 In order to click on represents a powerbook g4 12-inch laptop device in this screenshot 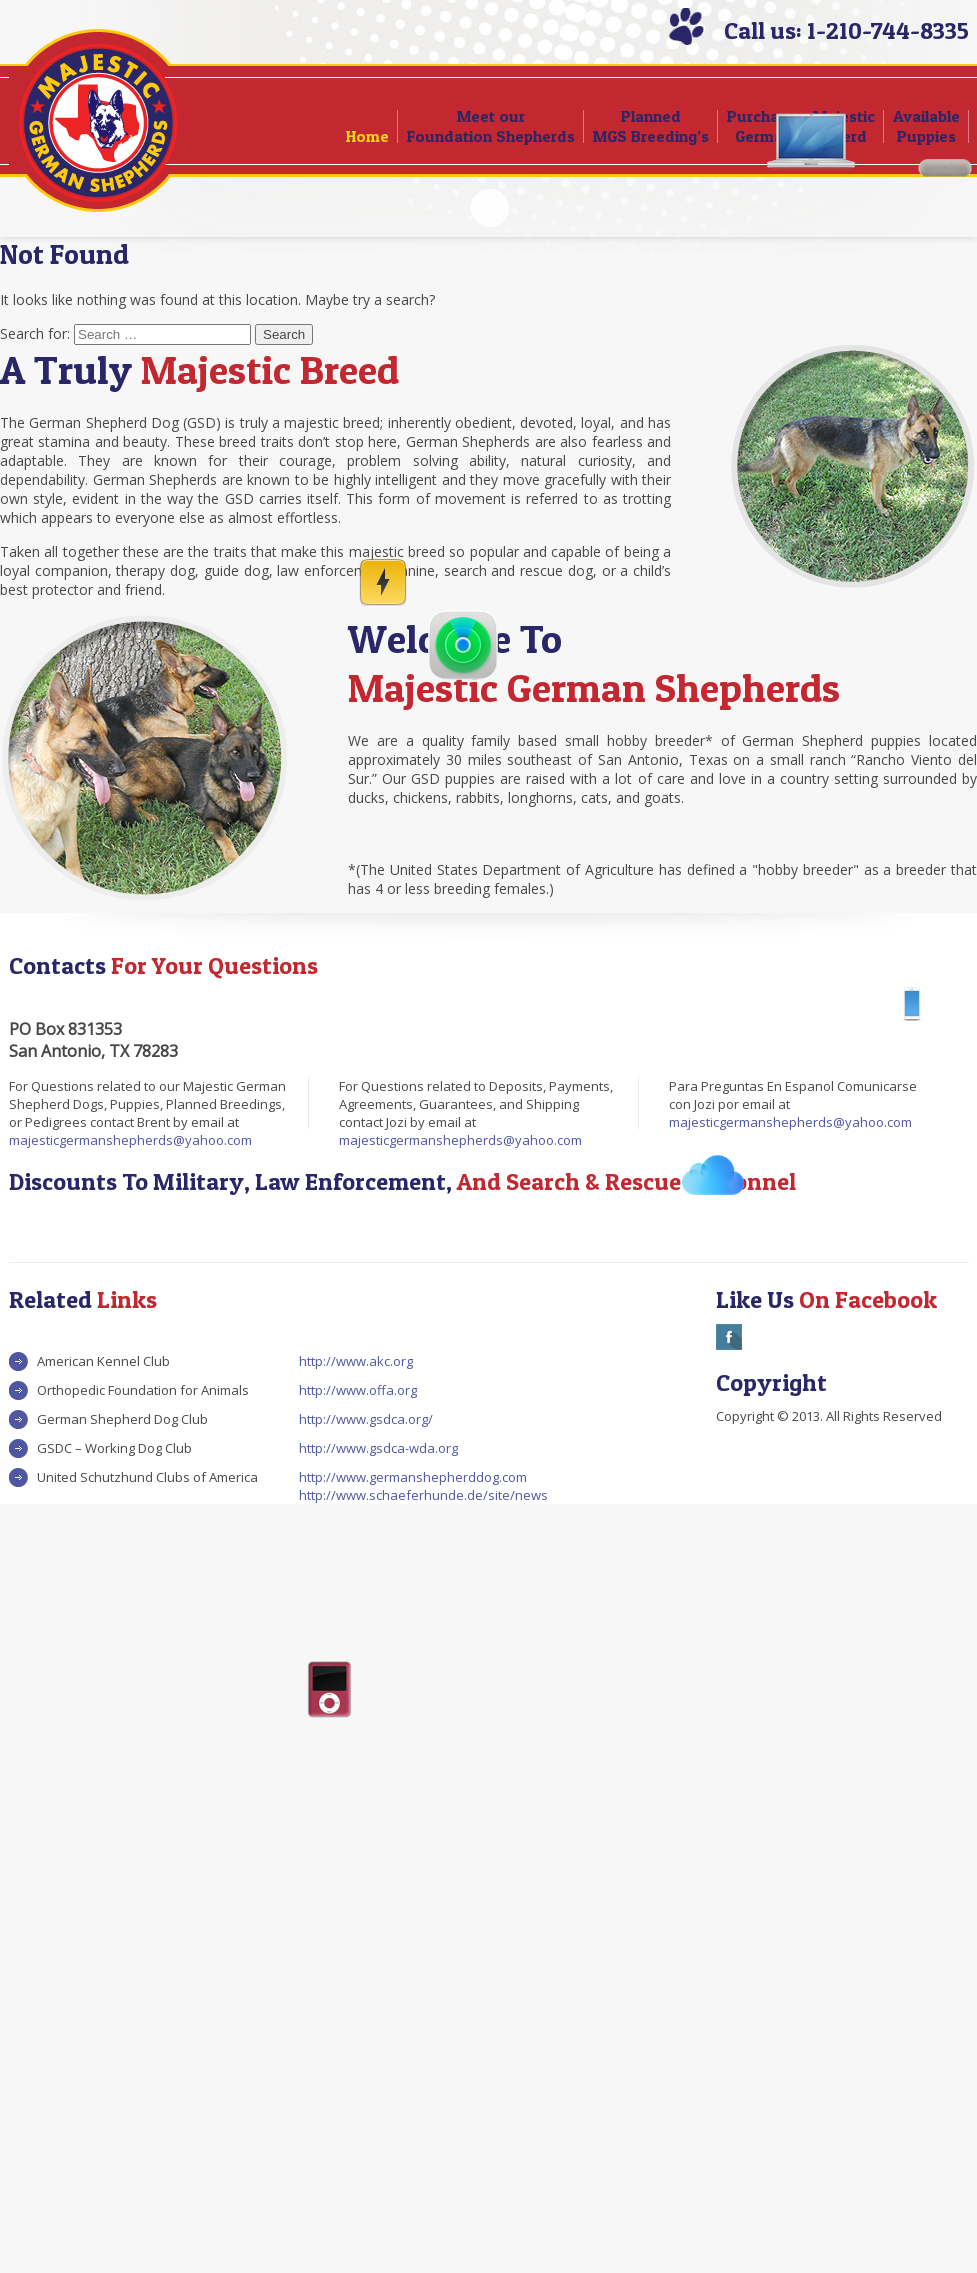, I will do `click(811, 136)`.